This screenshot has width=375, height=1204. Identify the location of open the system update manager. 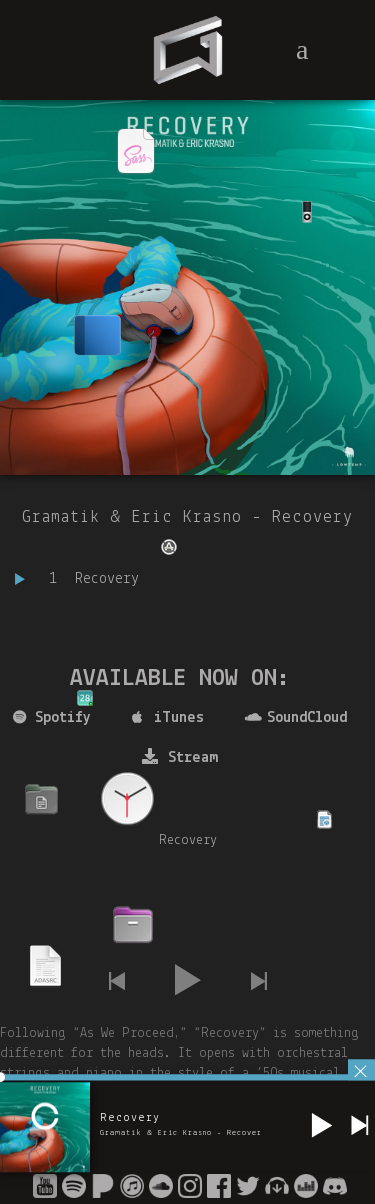
(169, 547).